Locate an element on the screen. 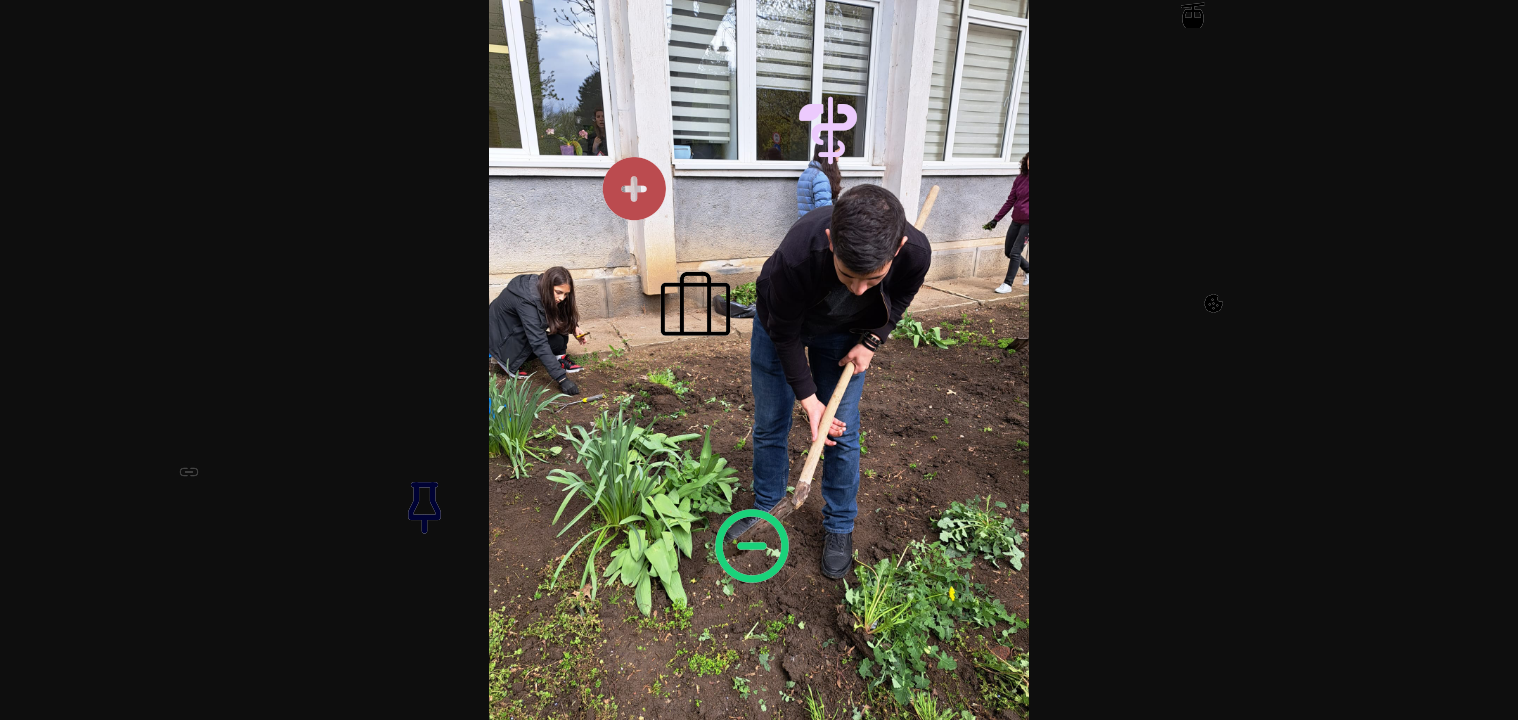 The height and width of the screenshot is (720, 1518). add a new item is located at coordinates (634, 189).